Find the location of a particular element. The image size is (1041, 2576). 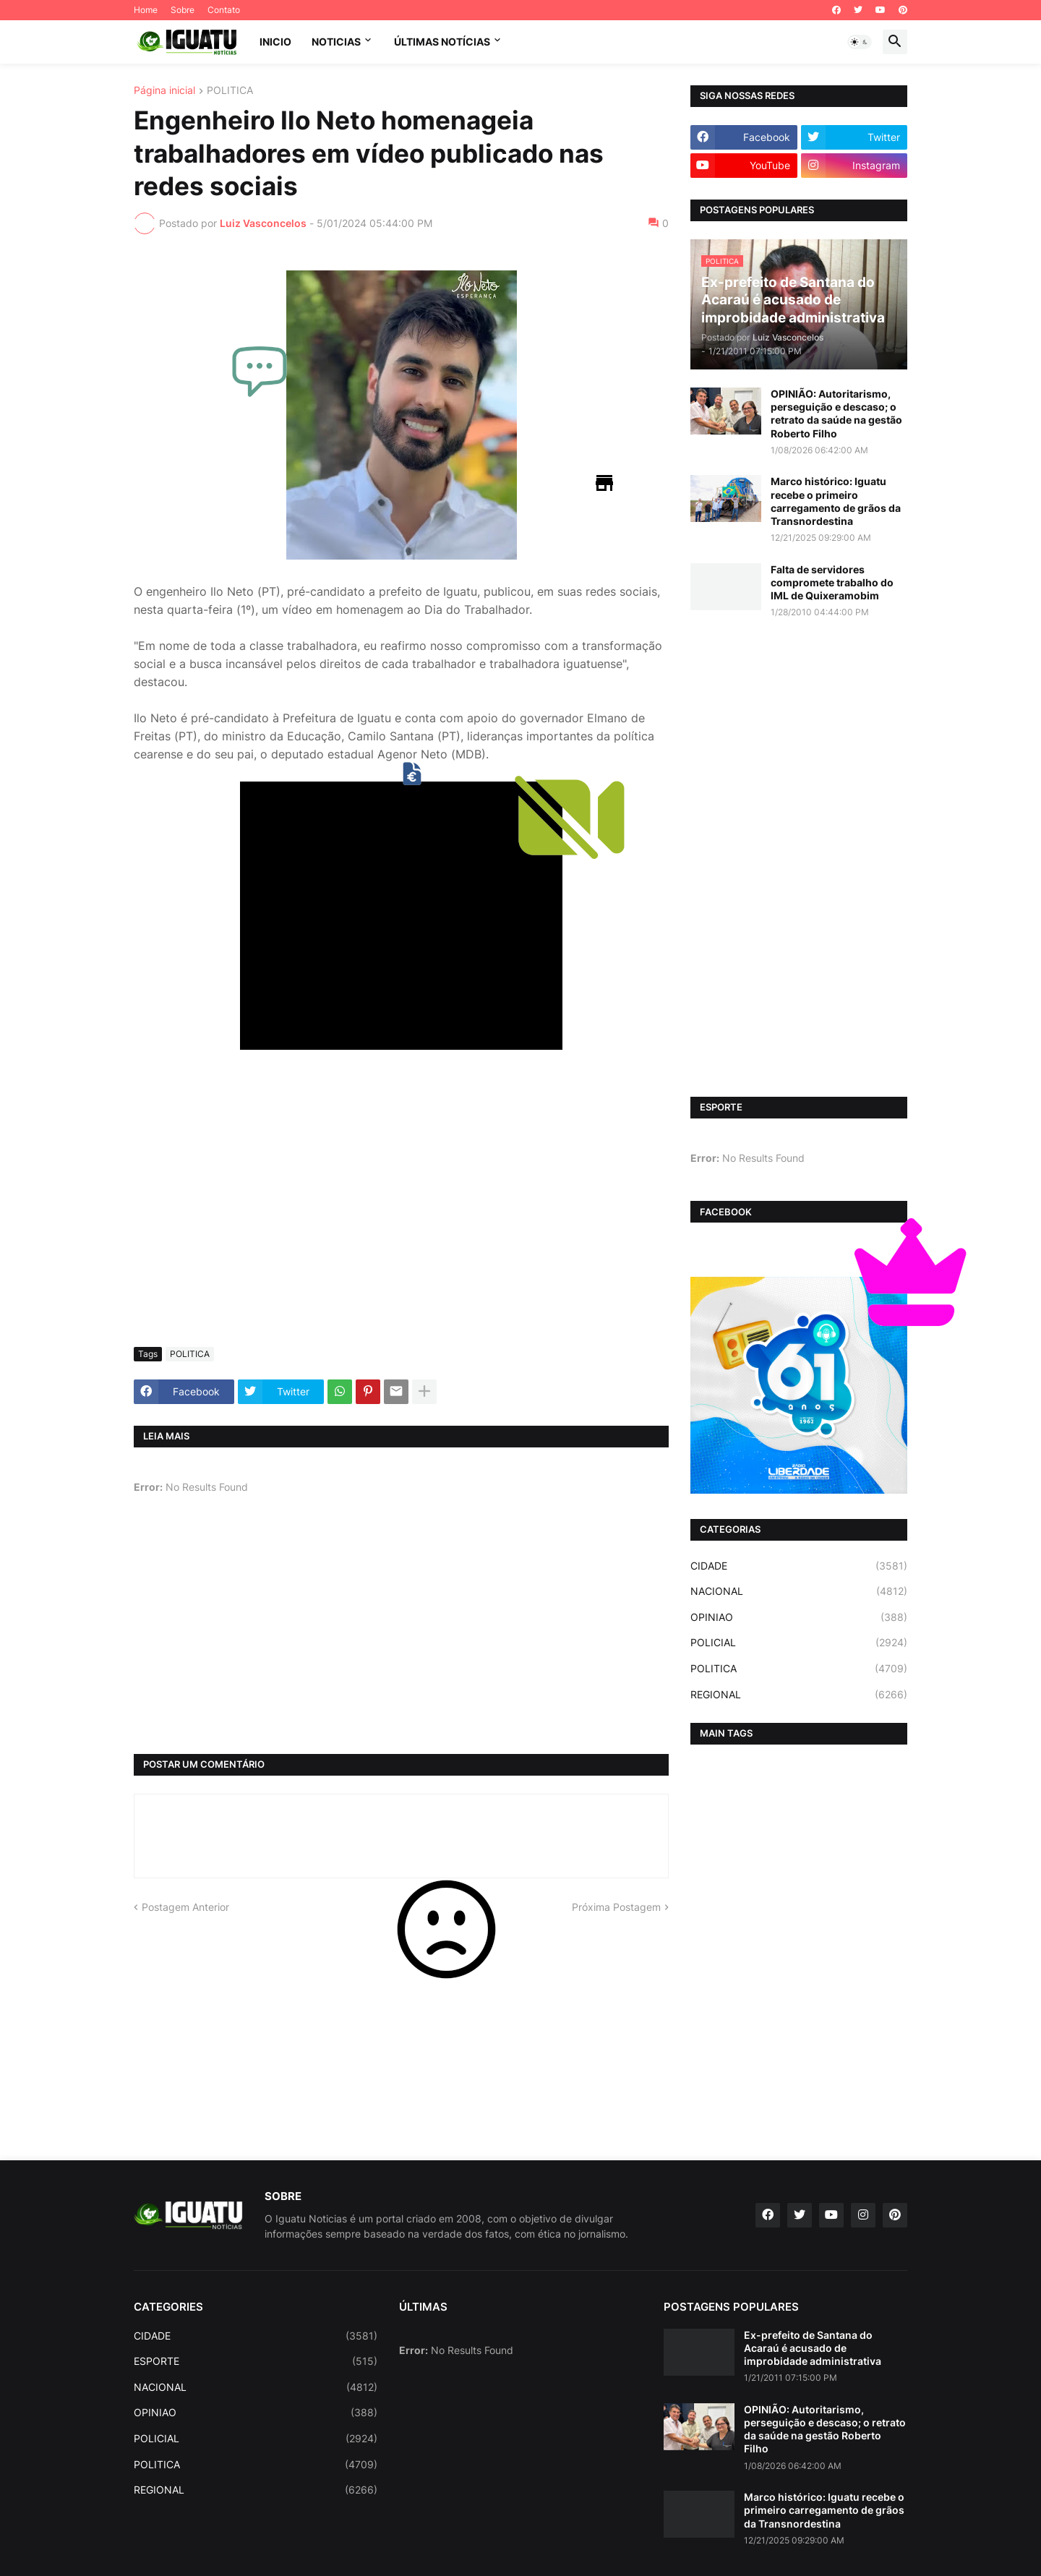

turn off video camera is located at coordinates (571, 817).